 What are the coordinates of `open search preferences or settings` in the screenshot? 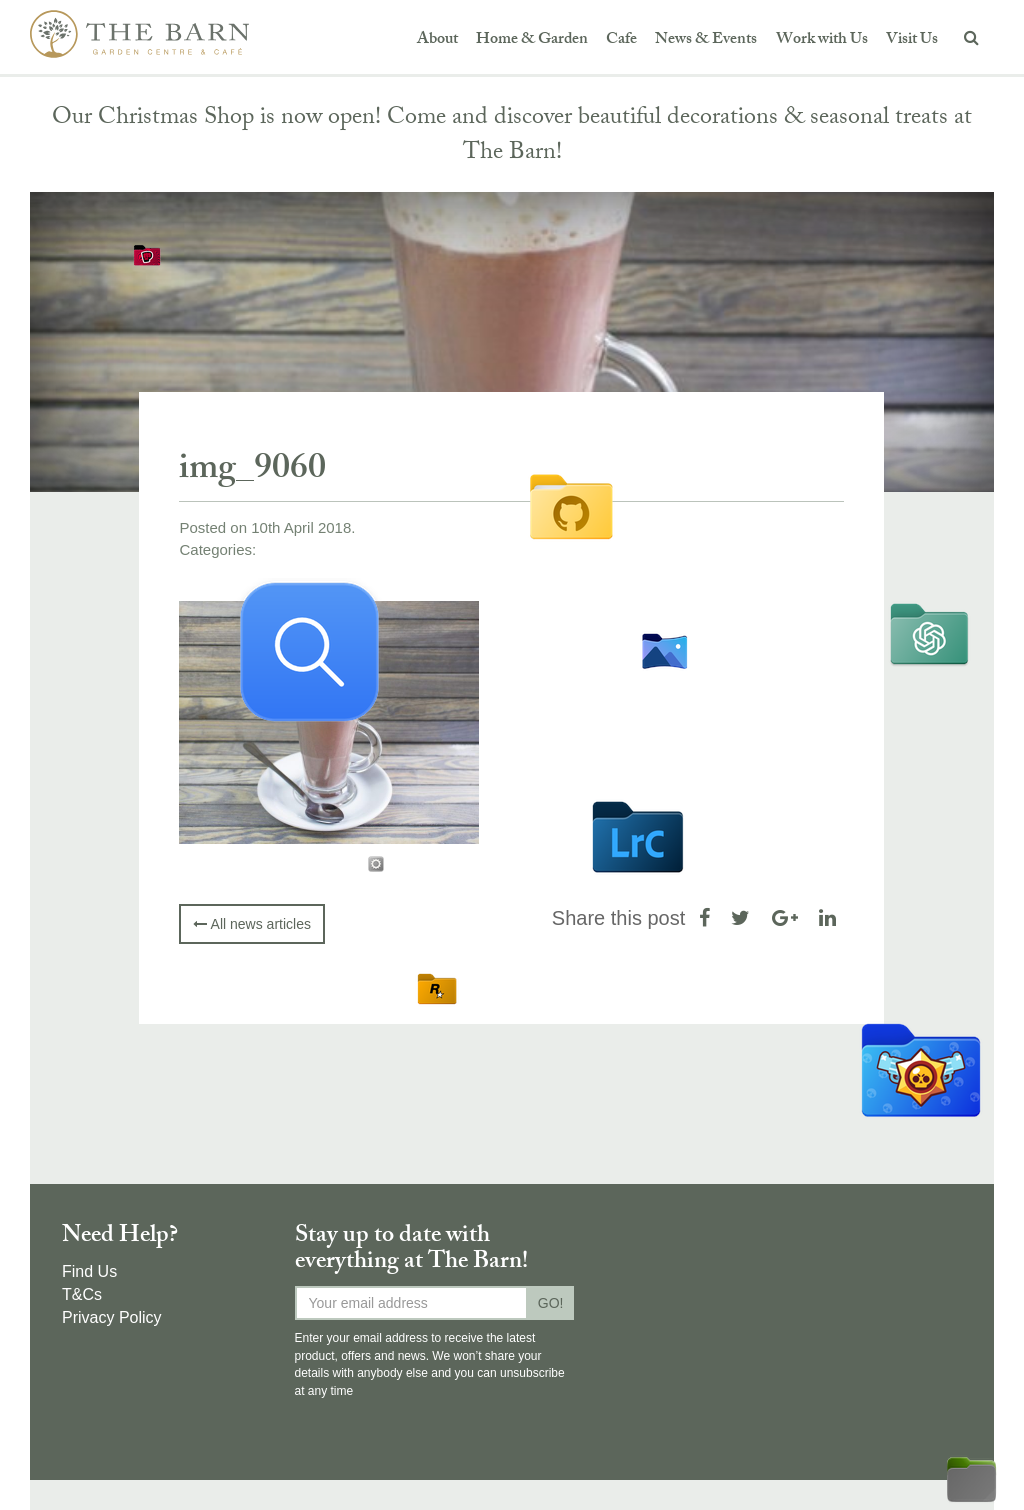 It's located at (309, 654).